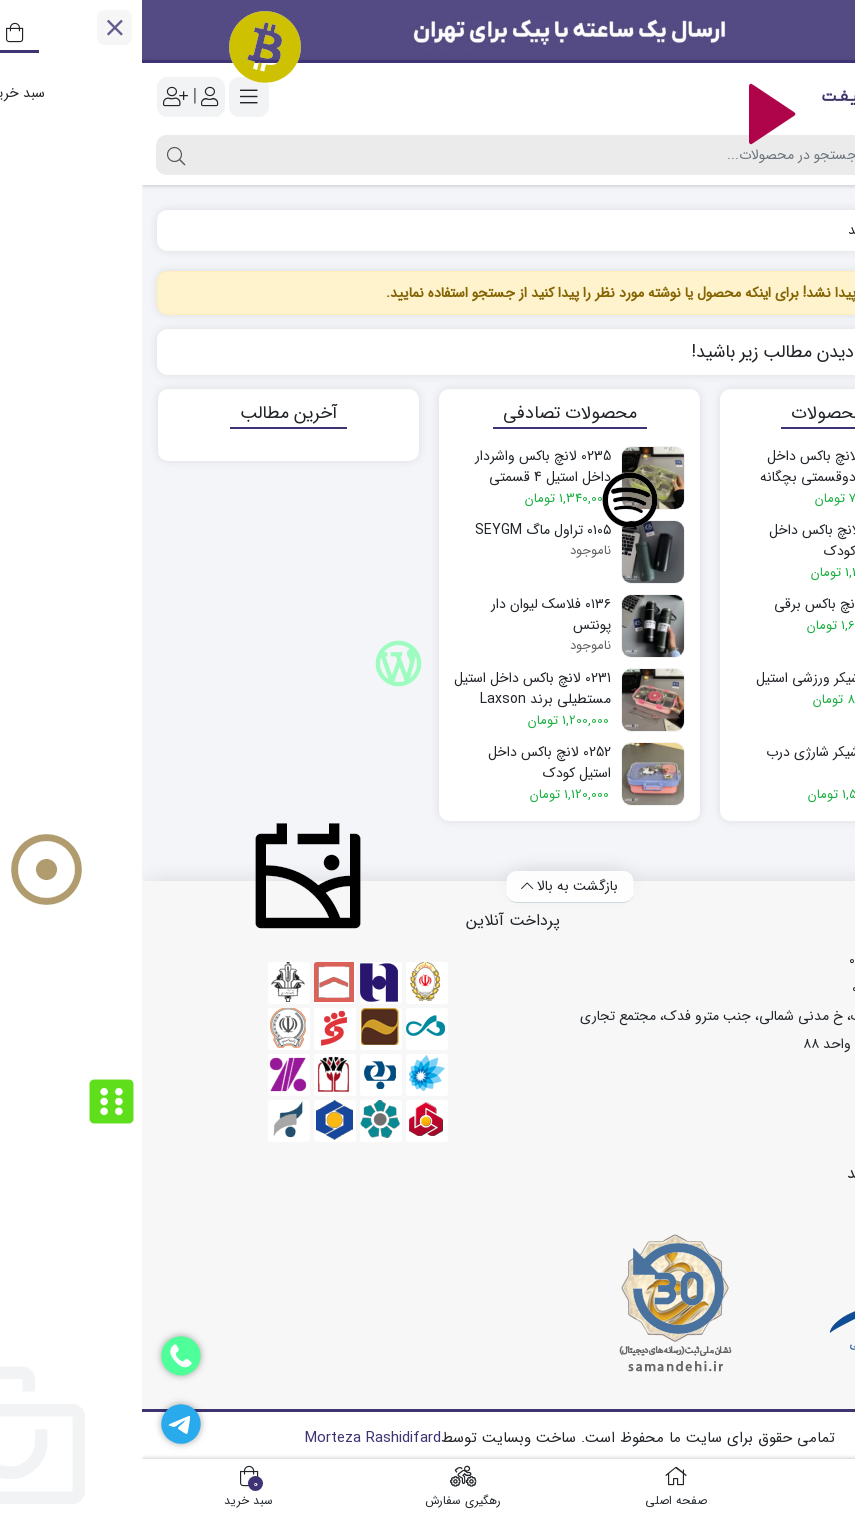 The width and height of the screenshot is (855, 1514). What do you see at coordinates (398, 663) in the screenshot?
I see `link to WordPress website or blog` at bounding box center [398, 663].